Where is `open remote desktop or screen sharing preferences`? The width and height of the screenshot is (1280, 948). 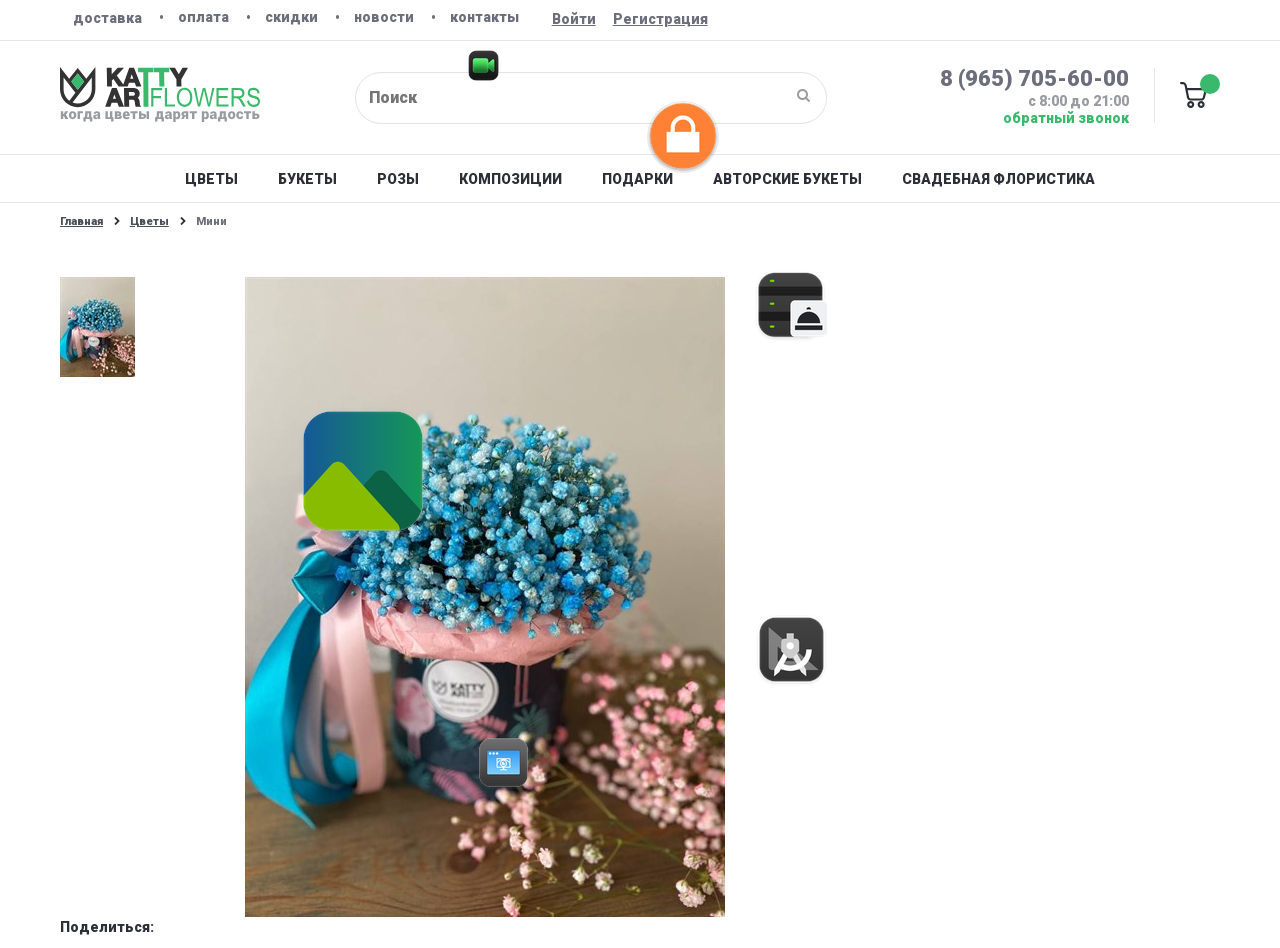 open remote desktop or screen sharing preferences is located at coordinates (503, 762).